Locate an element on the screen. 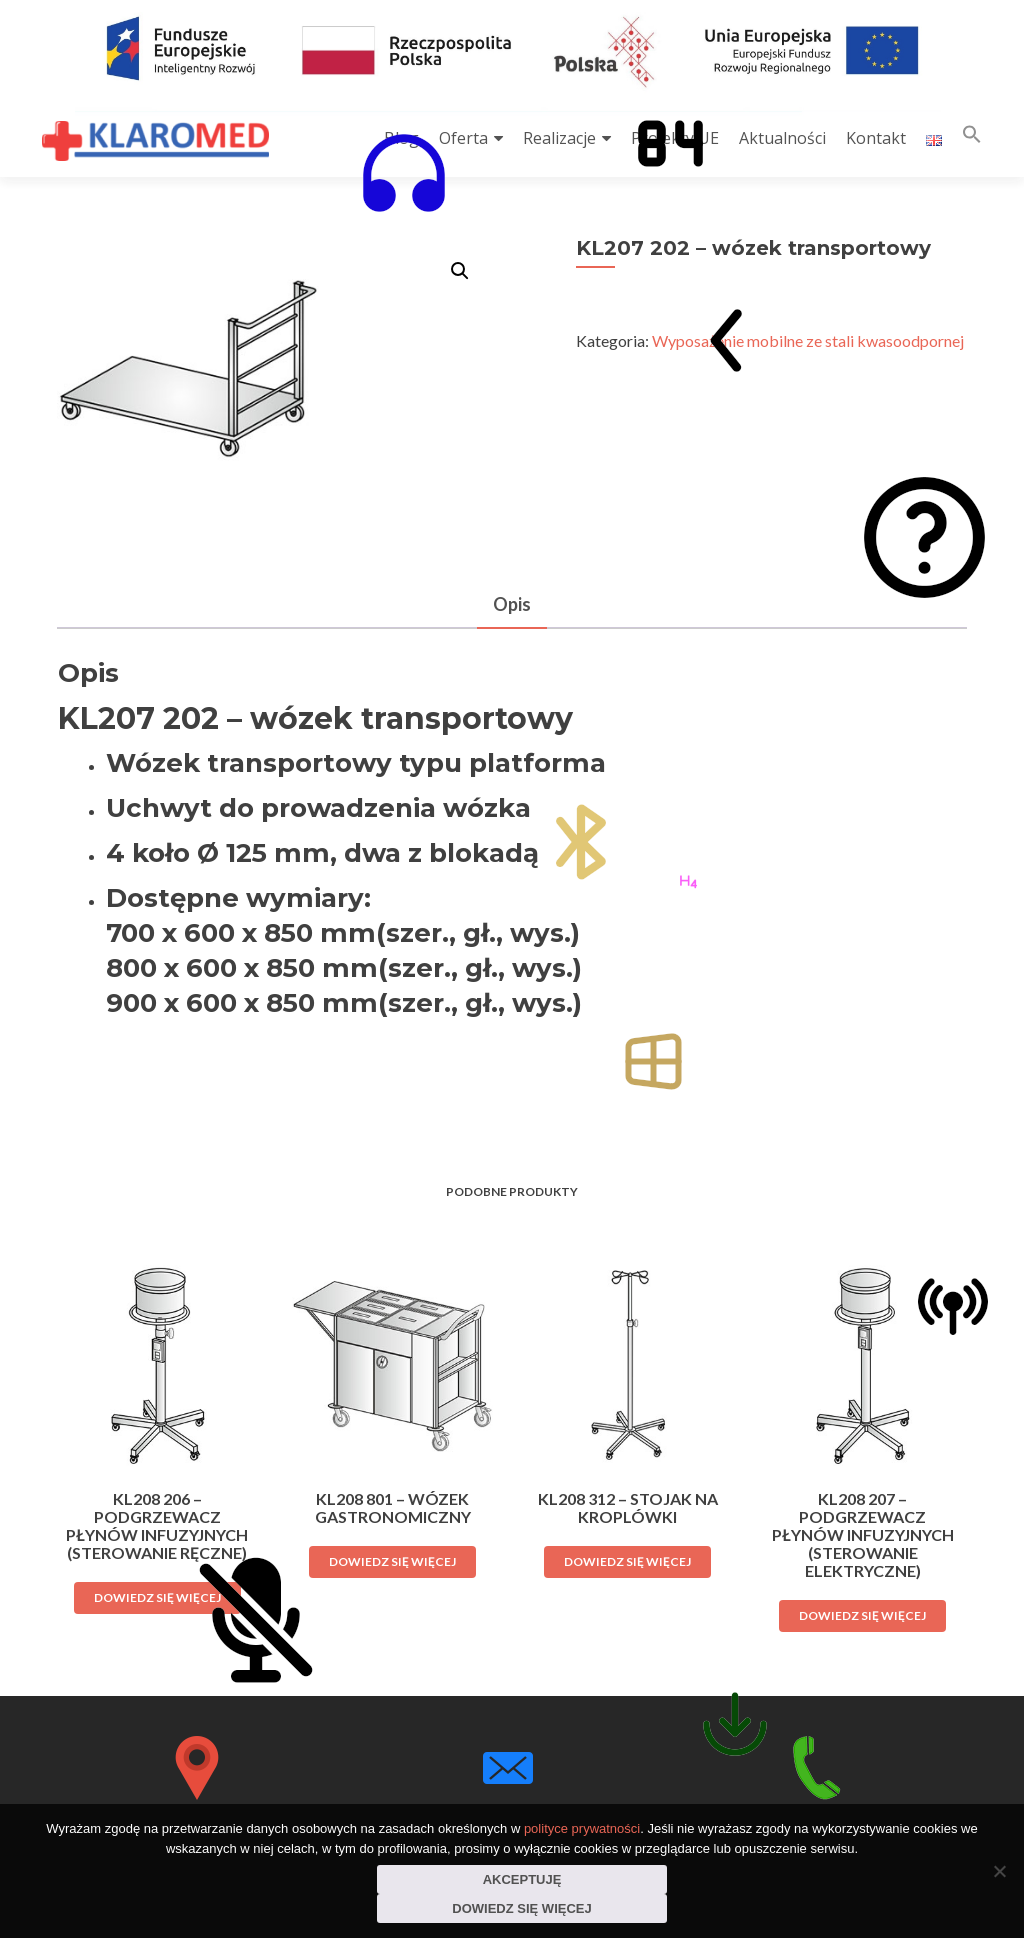 This screenshot has height=1938, width=1024. access radio or audio streaming is located at coordinates (953, 1305).